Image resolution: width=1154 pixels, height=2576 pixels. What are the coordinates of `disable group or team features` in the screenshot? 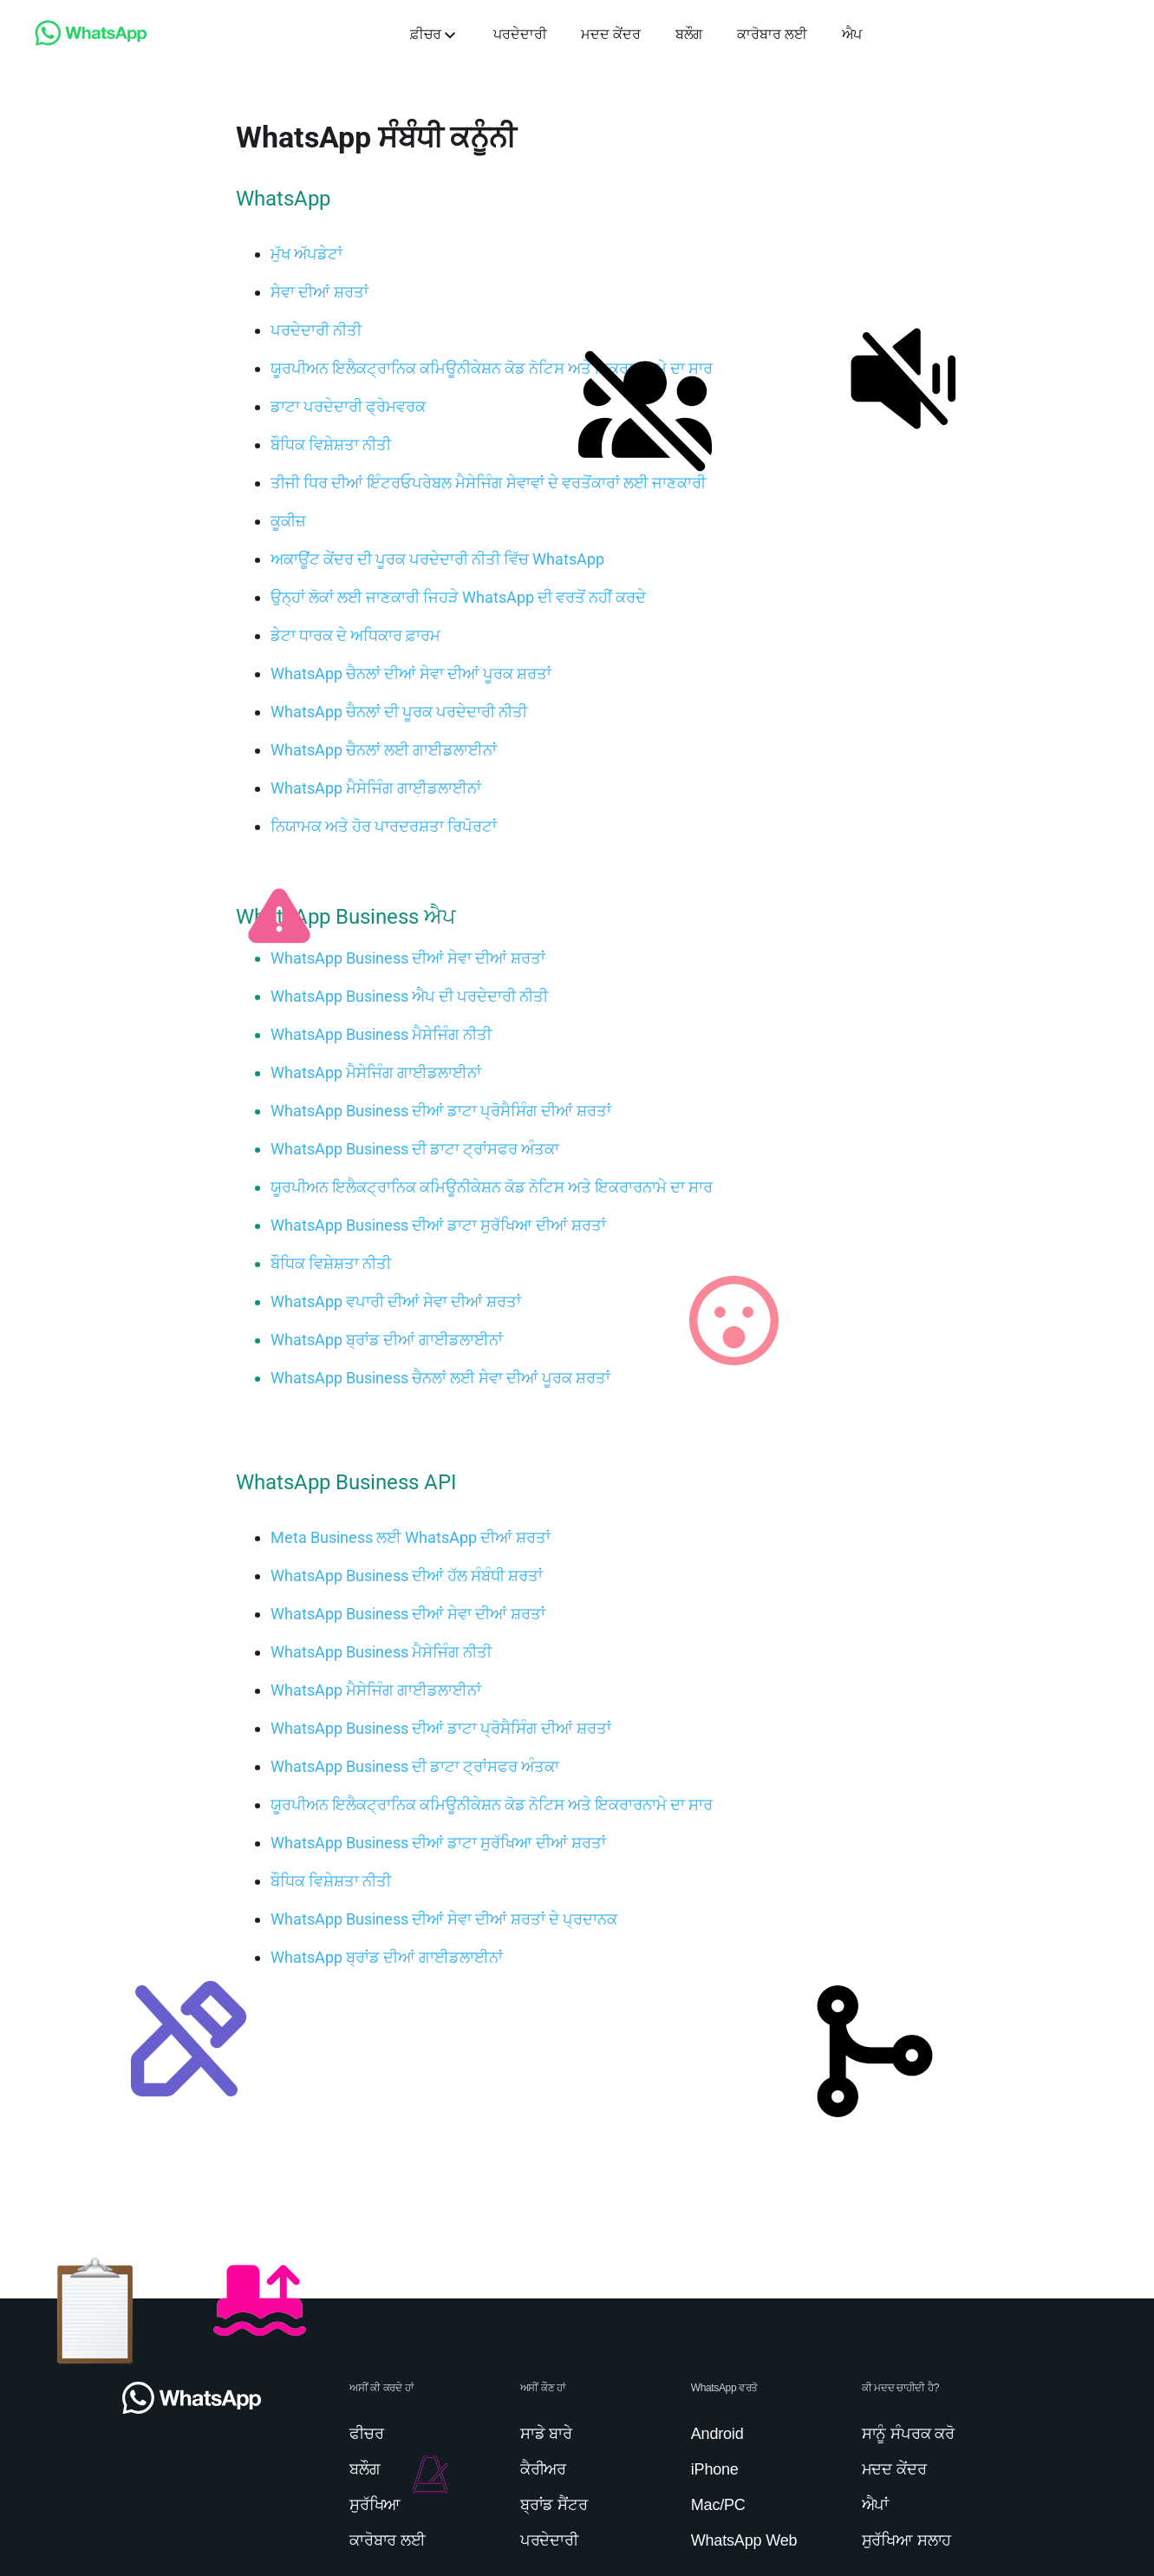 It's located at (645, 411).